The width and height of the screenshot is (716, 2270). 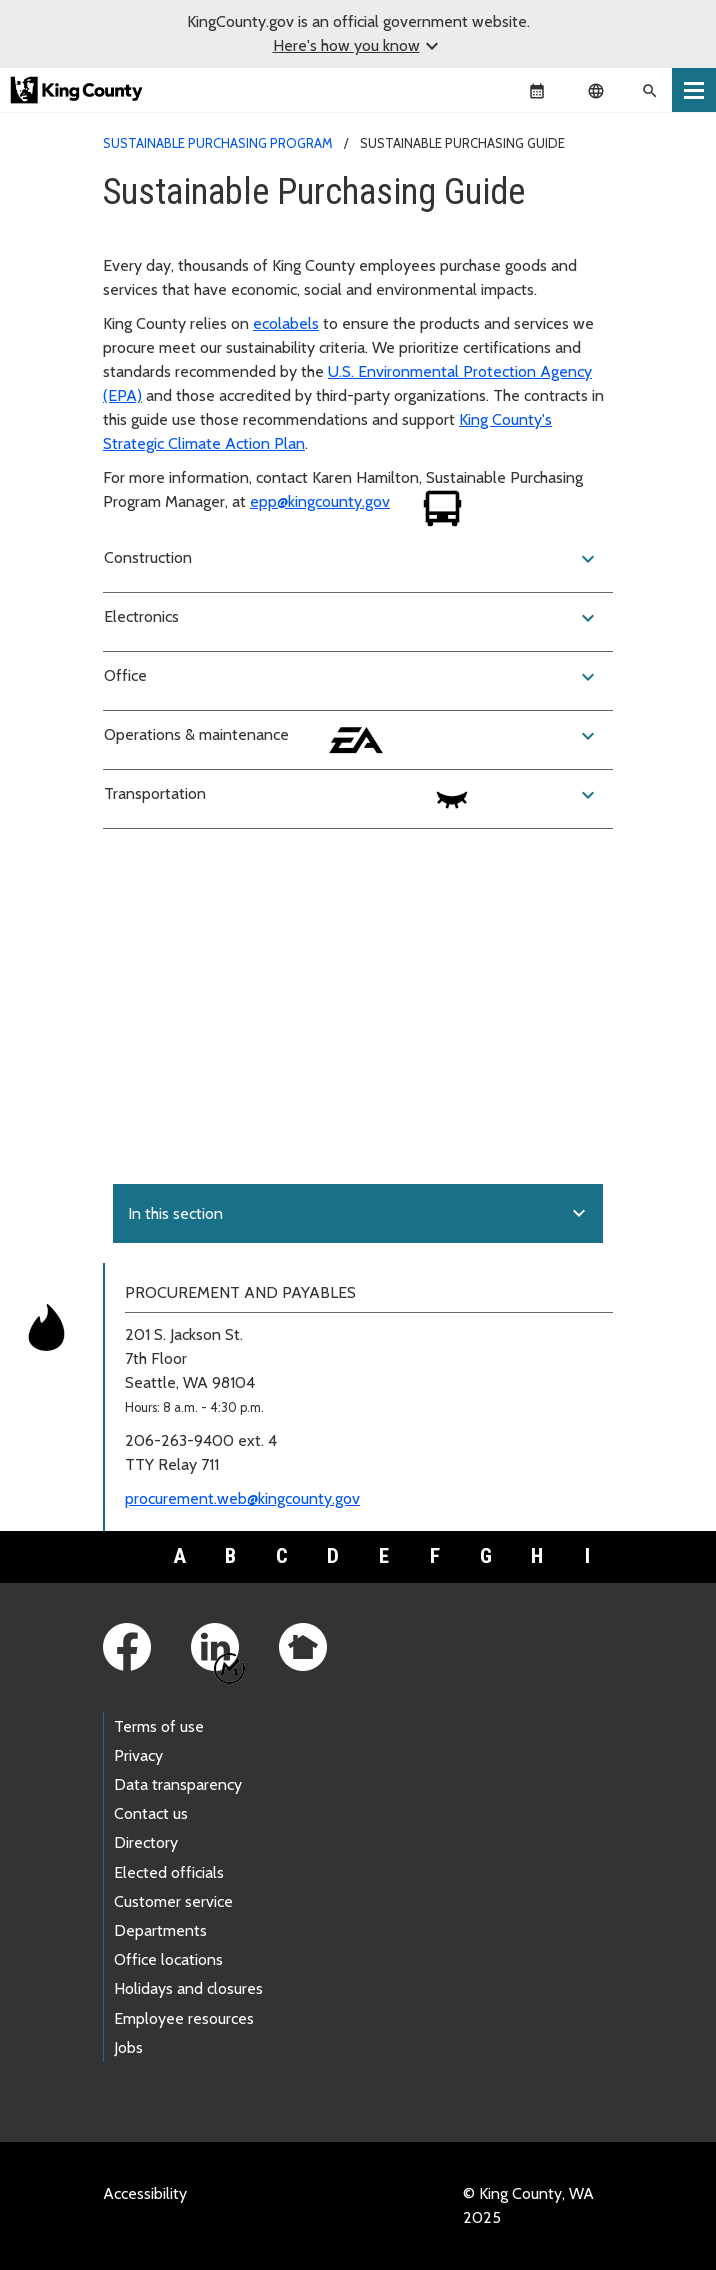 What do you see at coordinates (229, 1668) in the screenshot?
I see `open Mautic marketing automation platform` at bounding box center [229, 1668].